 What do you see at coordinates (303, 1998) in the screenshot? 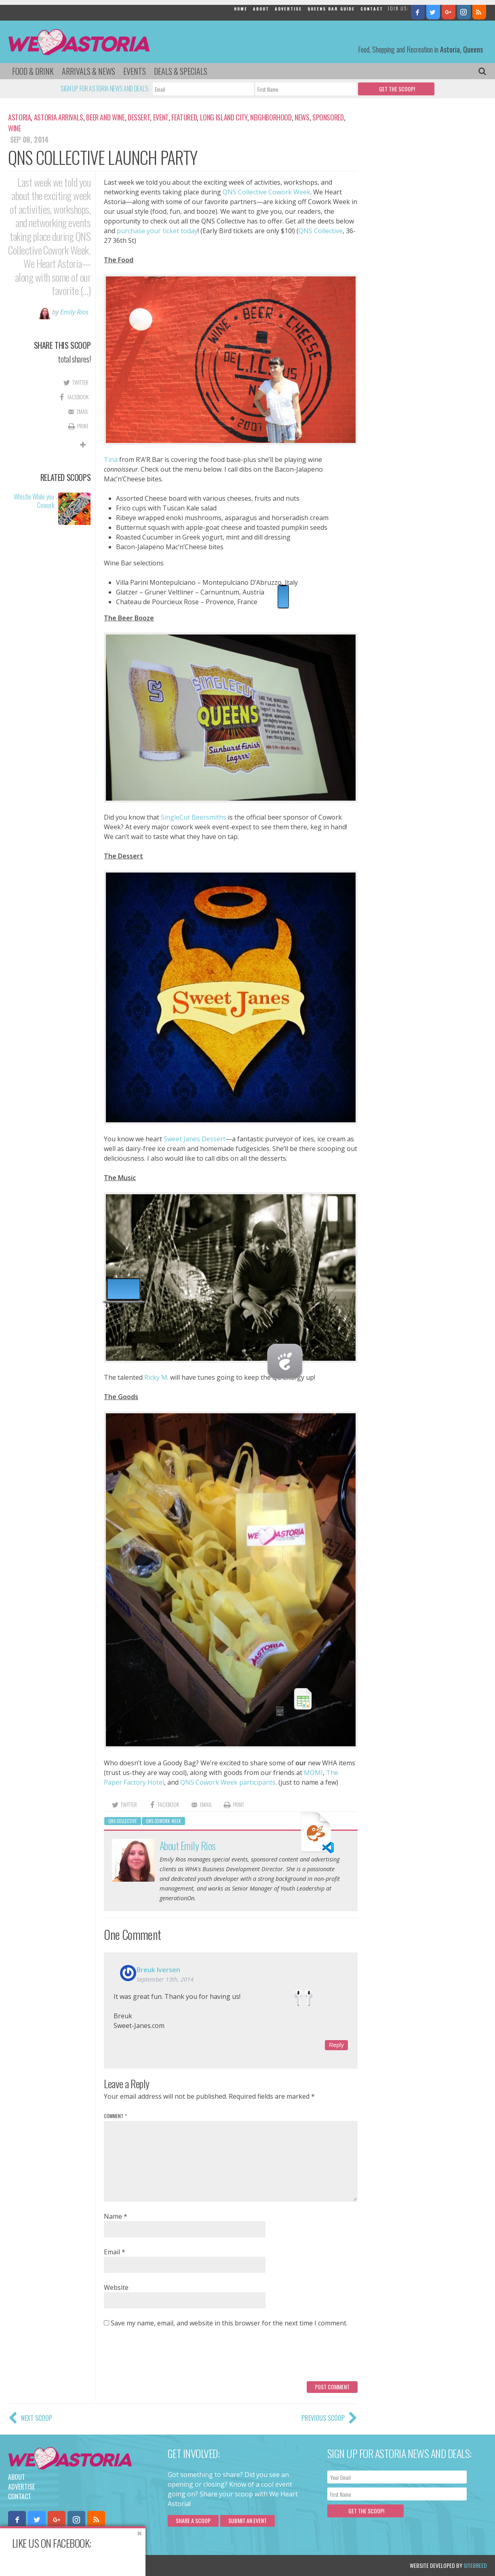
I see `connect bluetooth earbuds` at bounding box center [303, 1998].